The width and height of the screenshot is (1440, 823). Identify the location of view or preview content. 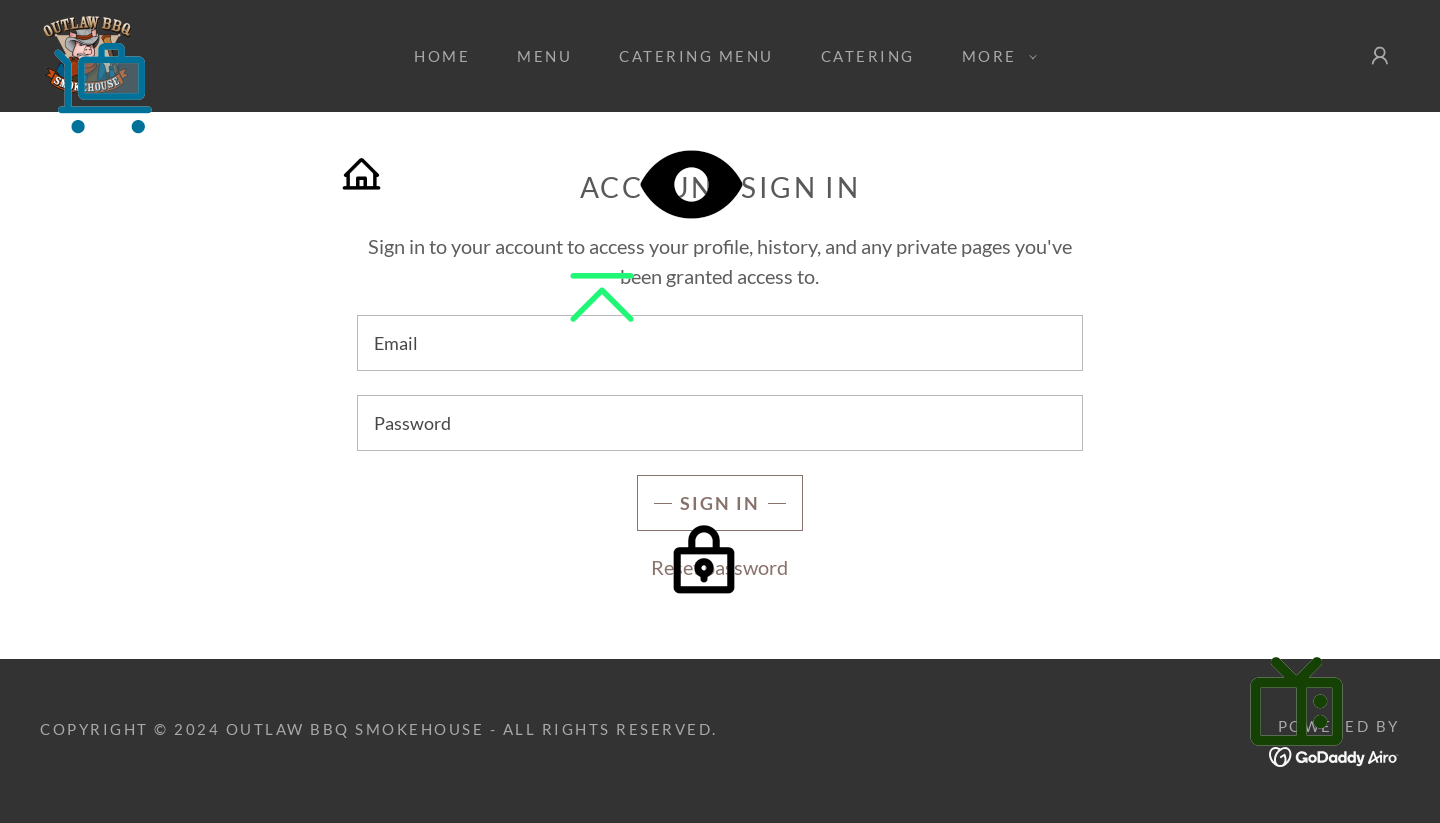
(691, 184).